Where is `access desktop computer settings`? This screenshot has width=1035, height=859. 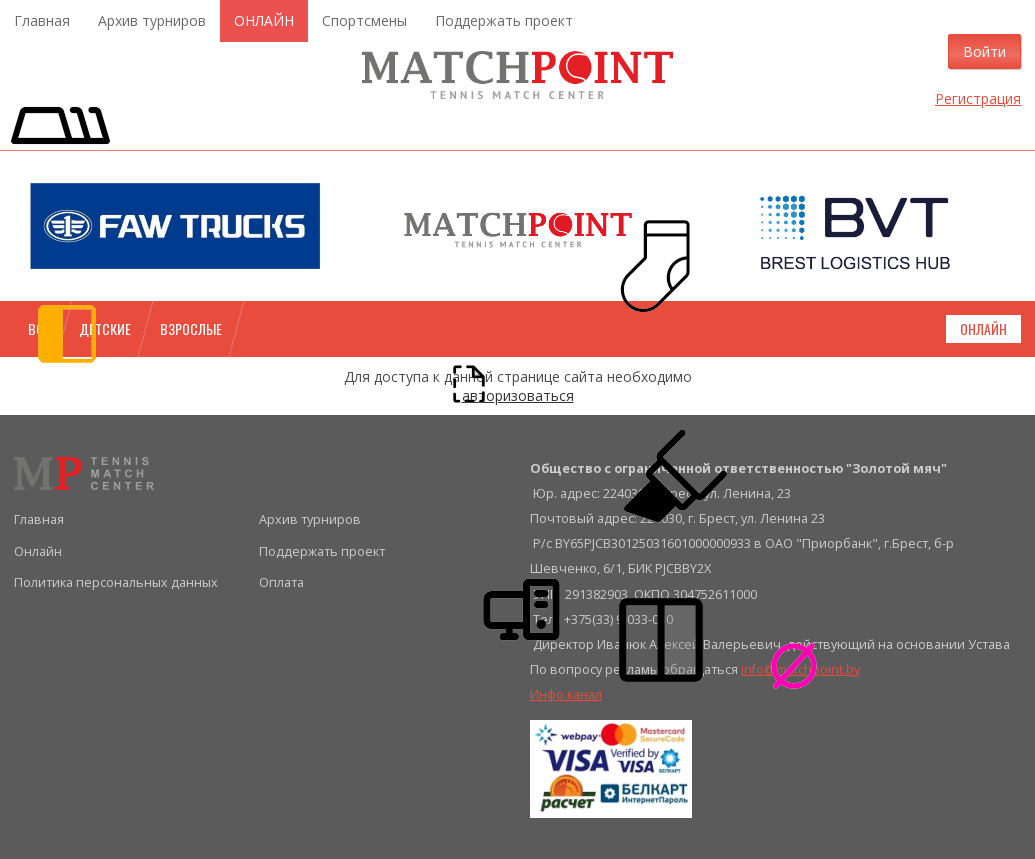 access desktop computer settings is located at coordinates (521, 609).